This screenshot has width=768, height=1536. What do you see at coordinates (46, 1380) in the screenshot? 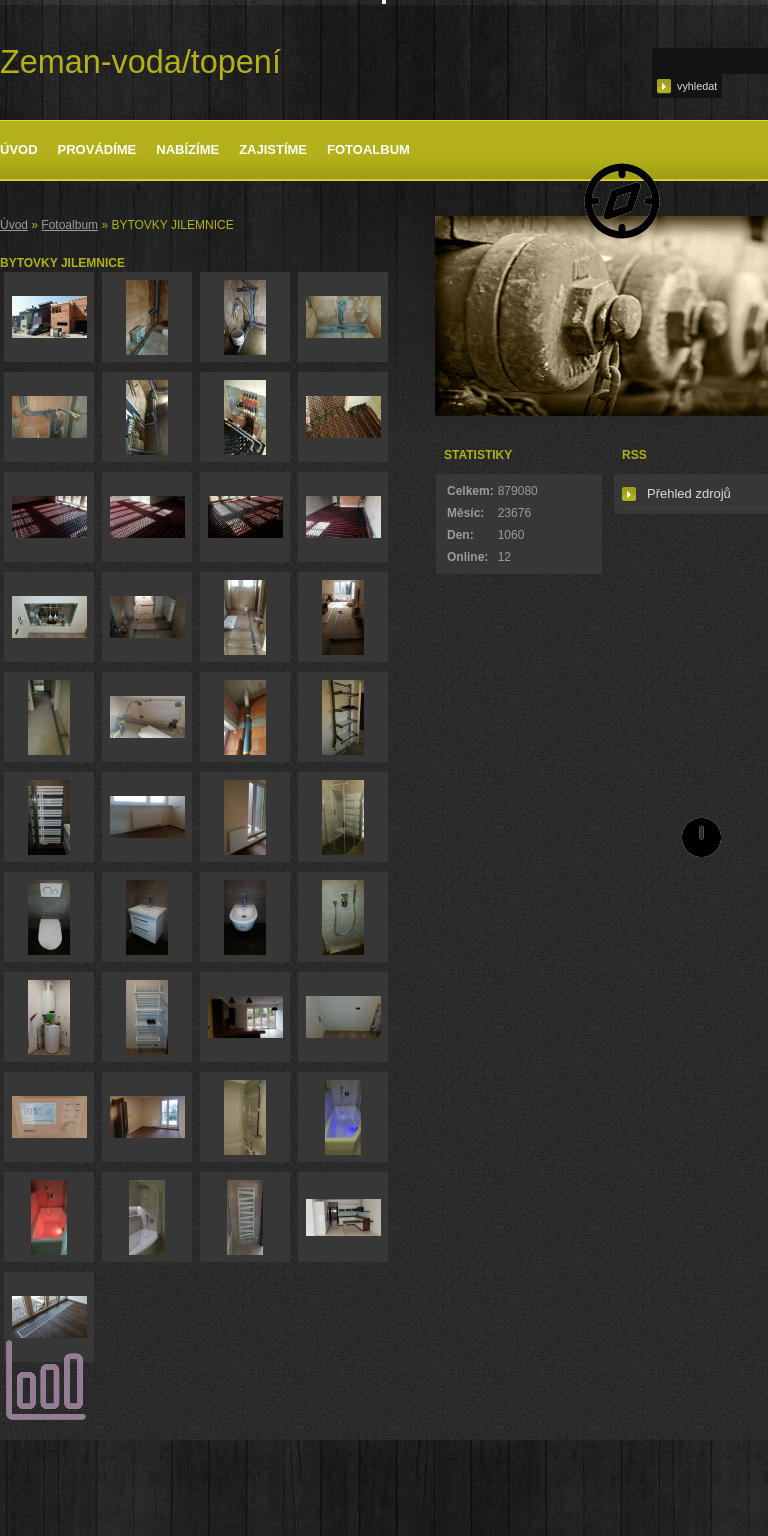
I see `view analytics or statistics` at bounding box center [46, 1380].